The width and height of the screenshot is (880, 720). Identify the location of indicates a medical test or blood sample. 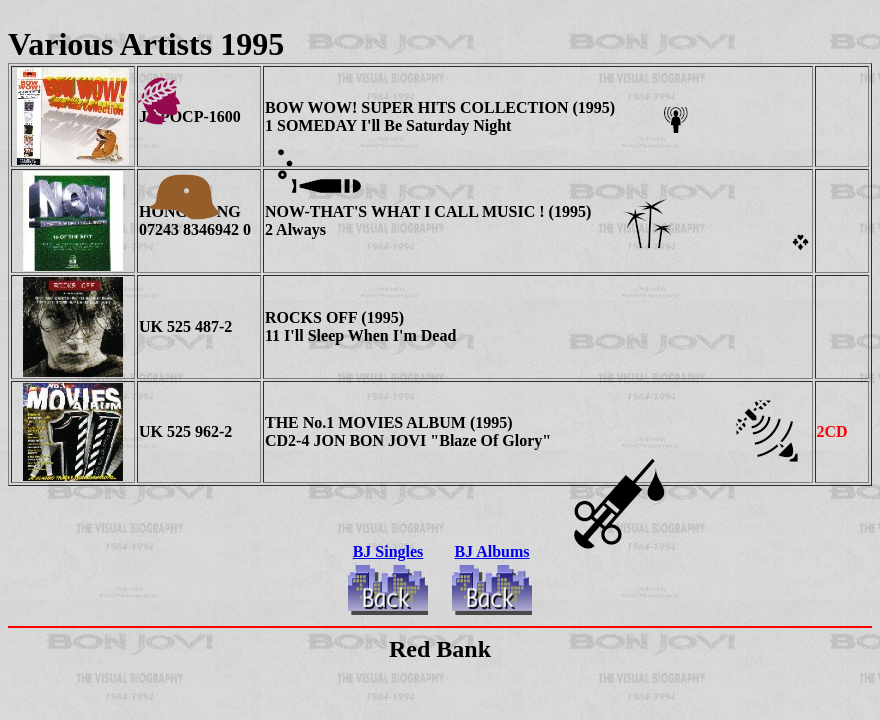
(619, 503).